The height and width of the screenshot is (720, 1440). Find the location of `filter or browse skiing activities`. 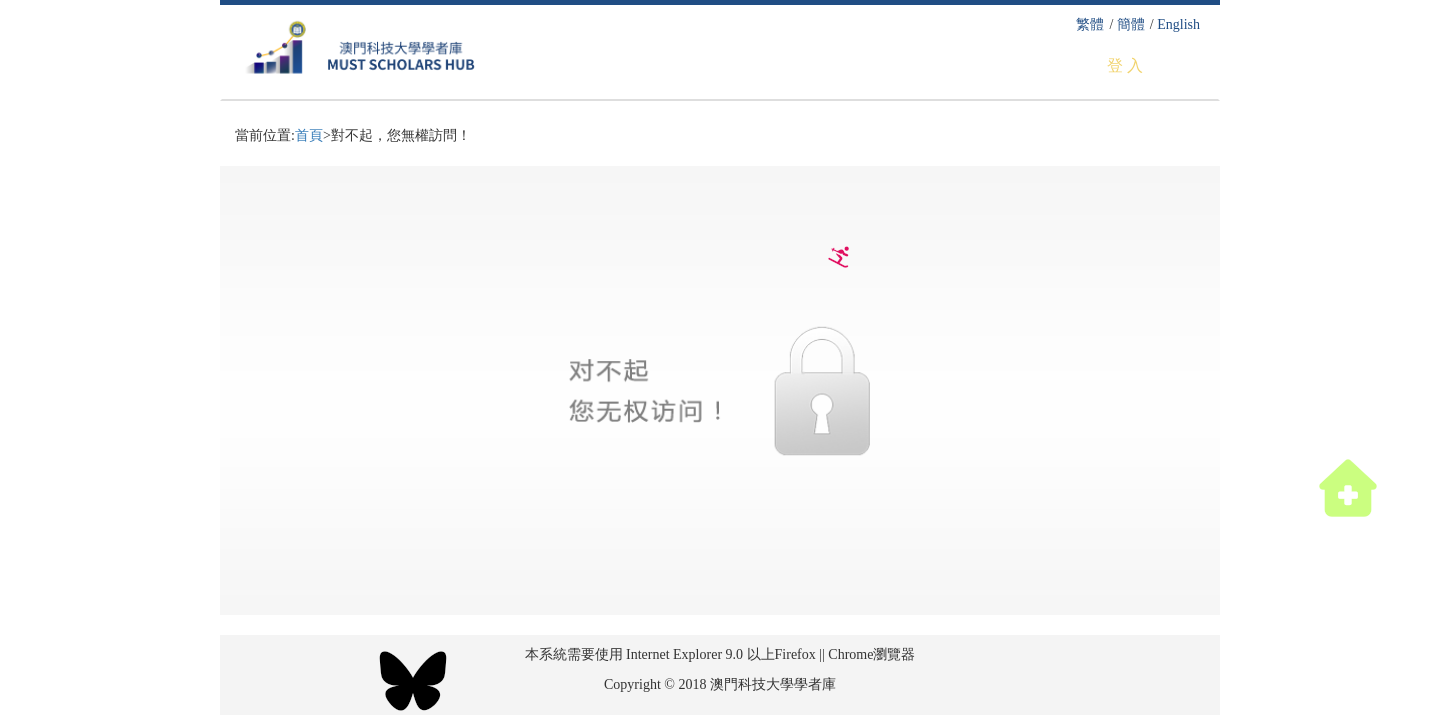

filter or browse skiing activities is located at coordinates (839, 256).